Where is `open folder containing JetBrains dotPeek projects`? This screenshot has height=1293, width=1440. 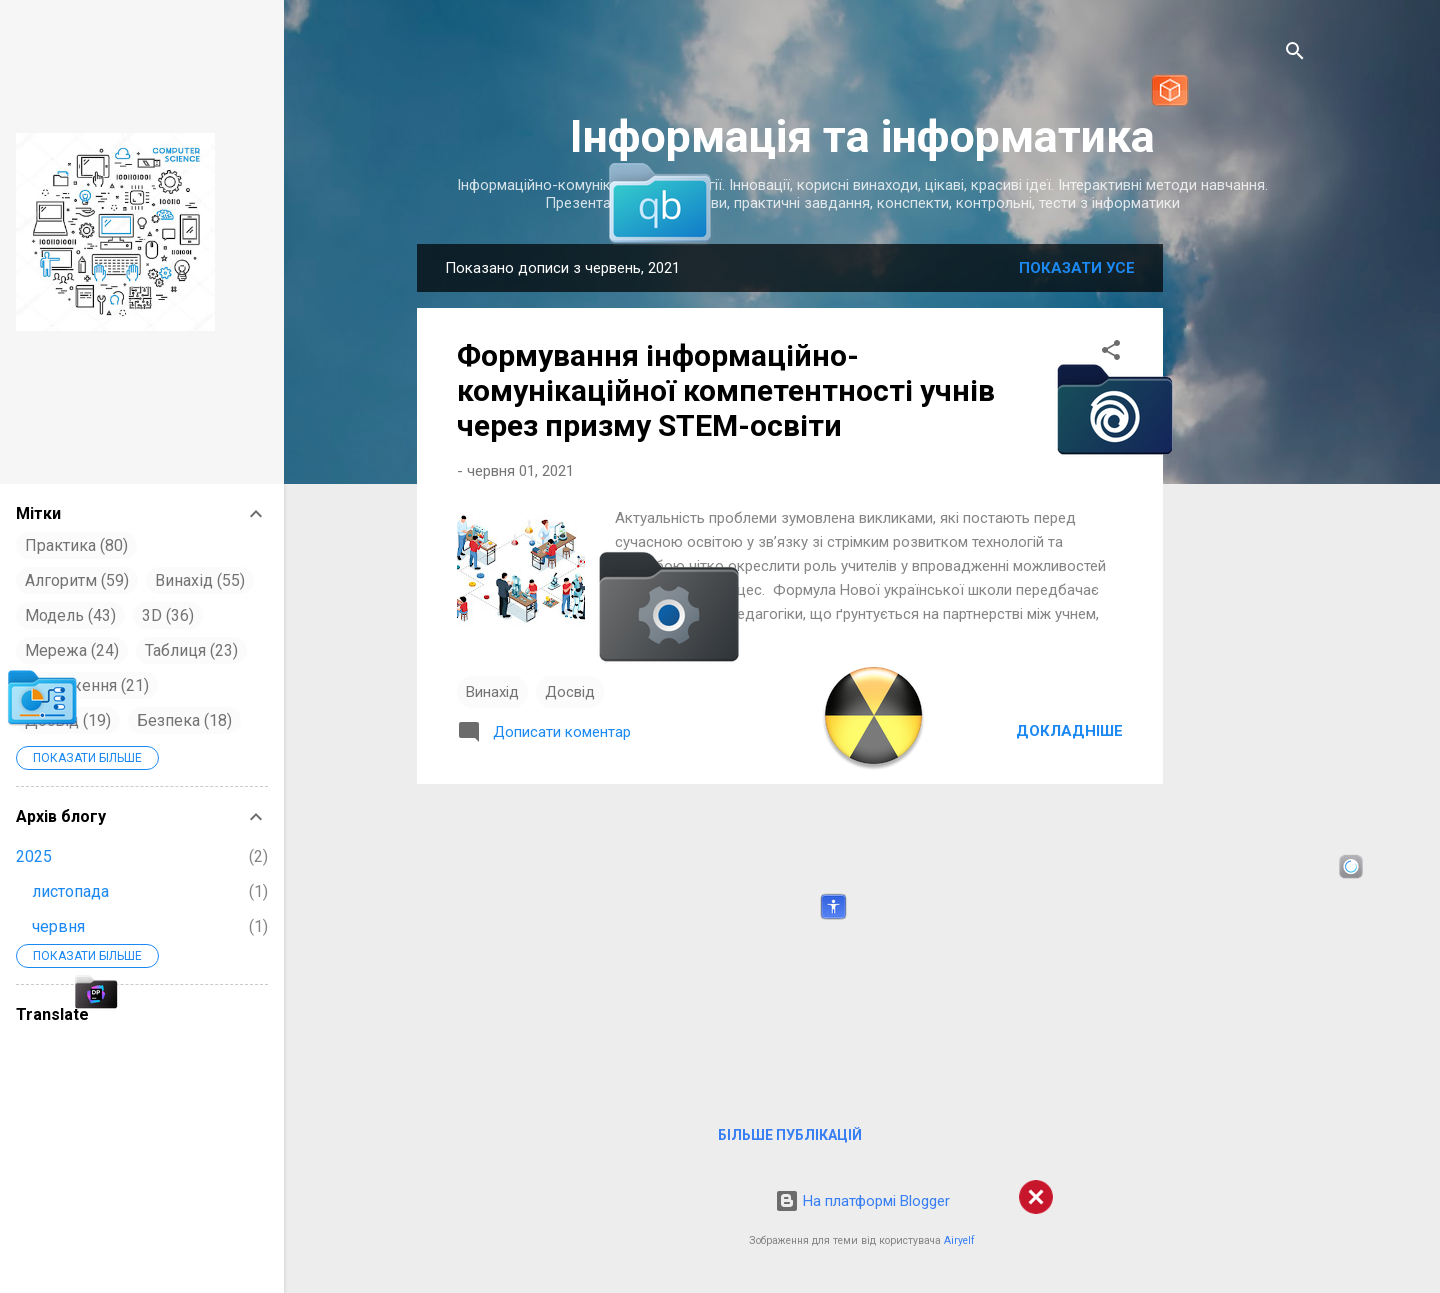
open folder containing JetBrains dotPeek projects is located at coordinates (96, 993).